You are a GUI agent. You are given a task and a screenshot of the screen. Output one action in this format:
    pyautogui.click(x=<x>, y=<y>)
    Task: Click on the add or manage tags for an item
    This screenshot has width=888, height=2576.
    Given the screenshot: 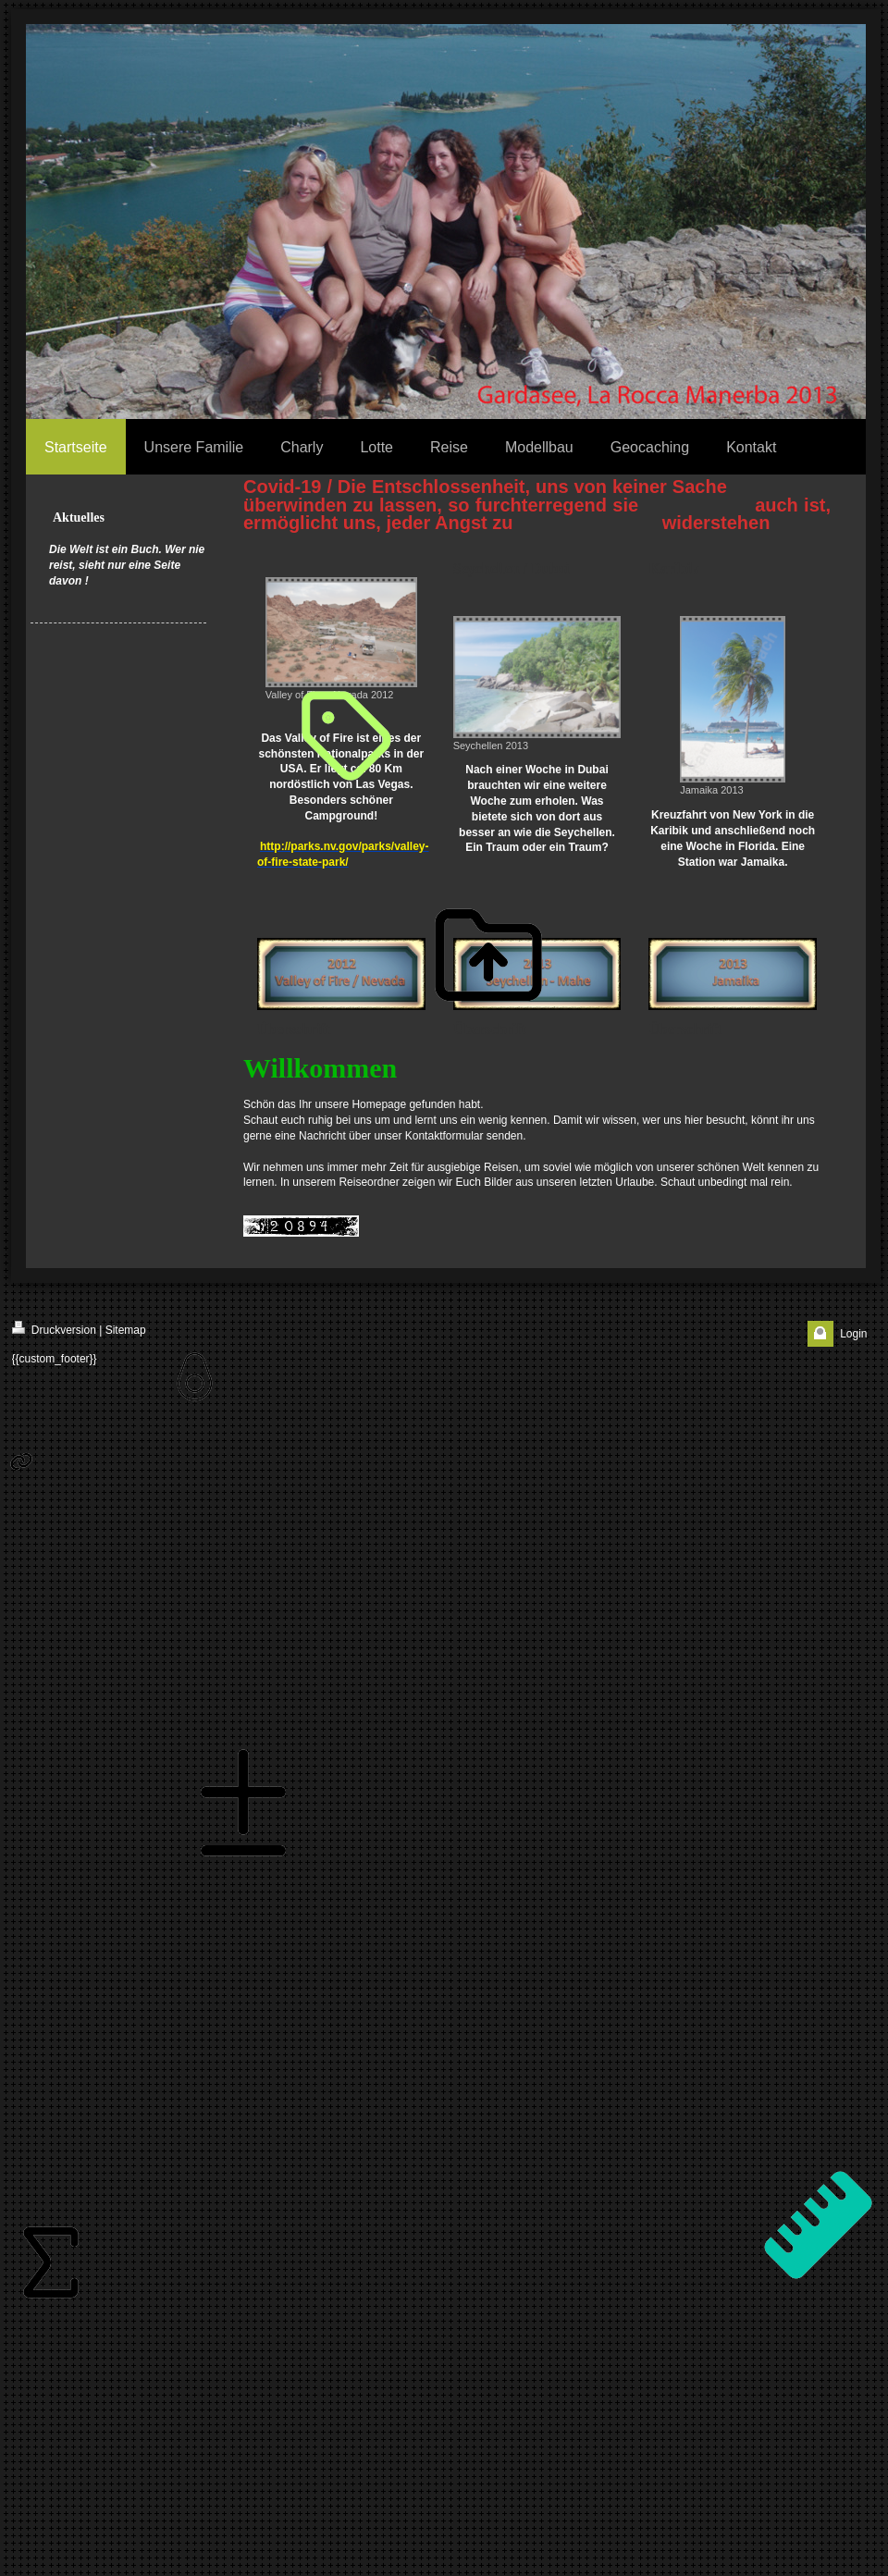 What is the action you would take?
    pyautogui.click(x=346, y=735)
    